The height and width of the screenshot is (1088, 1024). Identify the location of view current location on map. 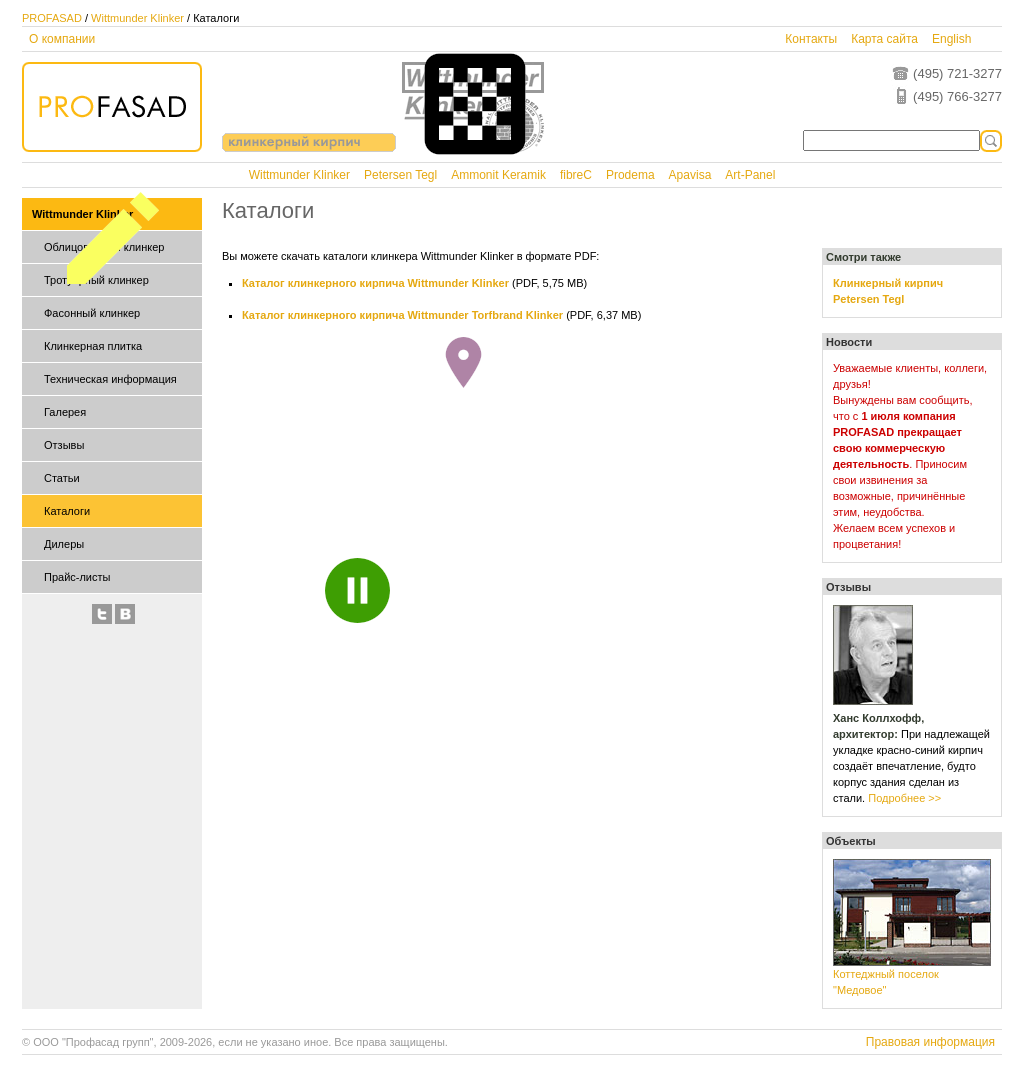
(463, 362).